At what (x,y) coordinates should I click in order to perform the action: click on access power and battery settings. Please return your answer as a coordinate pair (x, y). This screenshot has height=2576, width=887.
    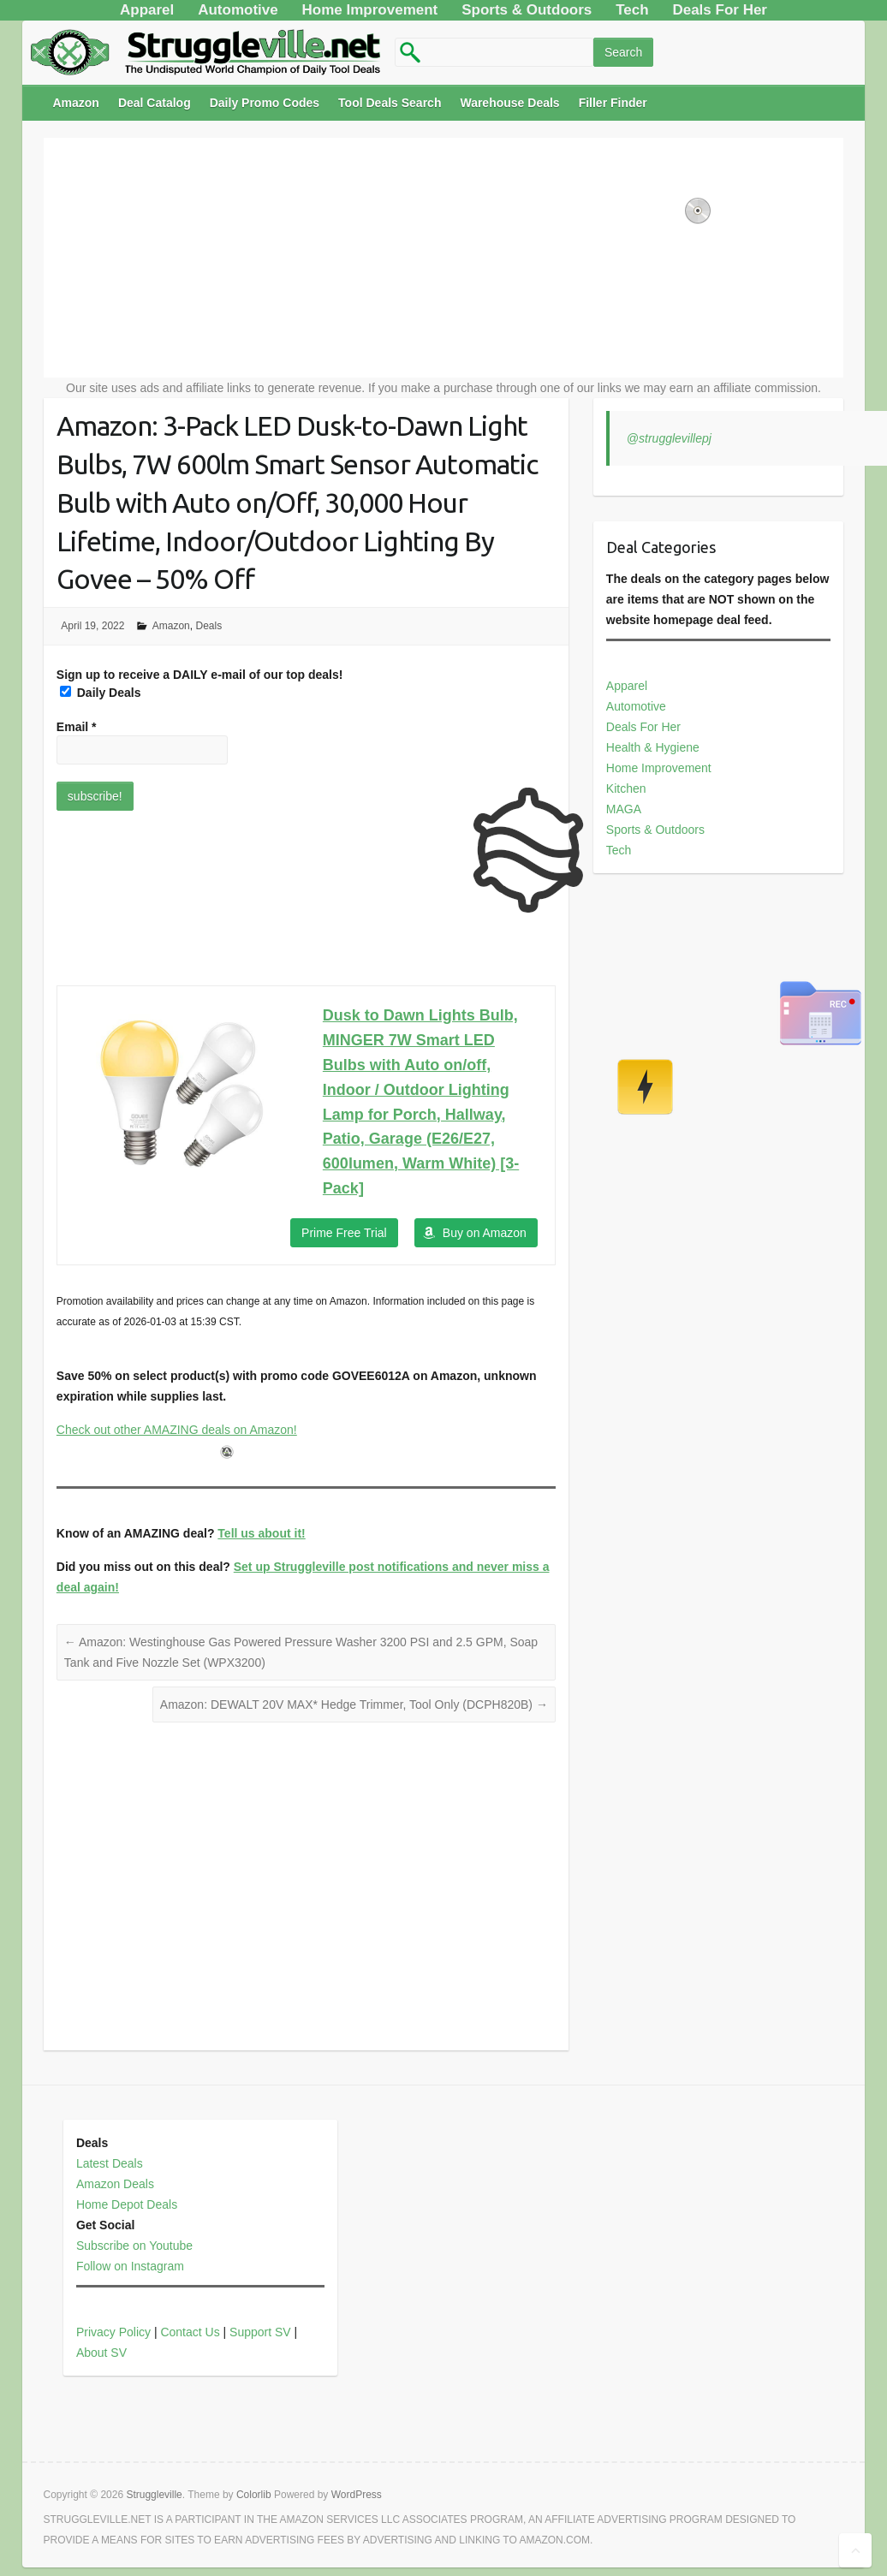
    Looking at the image, I should click on (645, 1086).